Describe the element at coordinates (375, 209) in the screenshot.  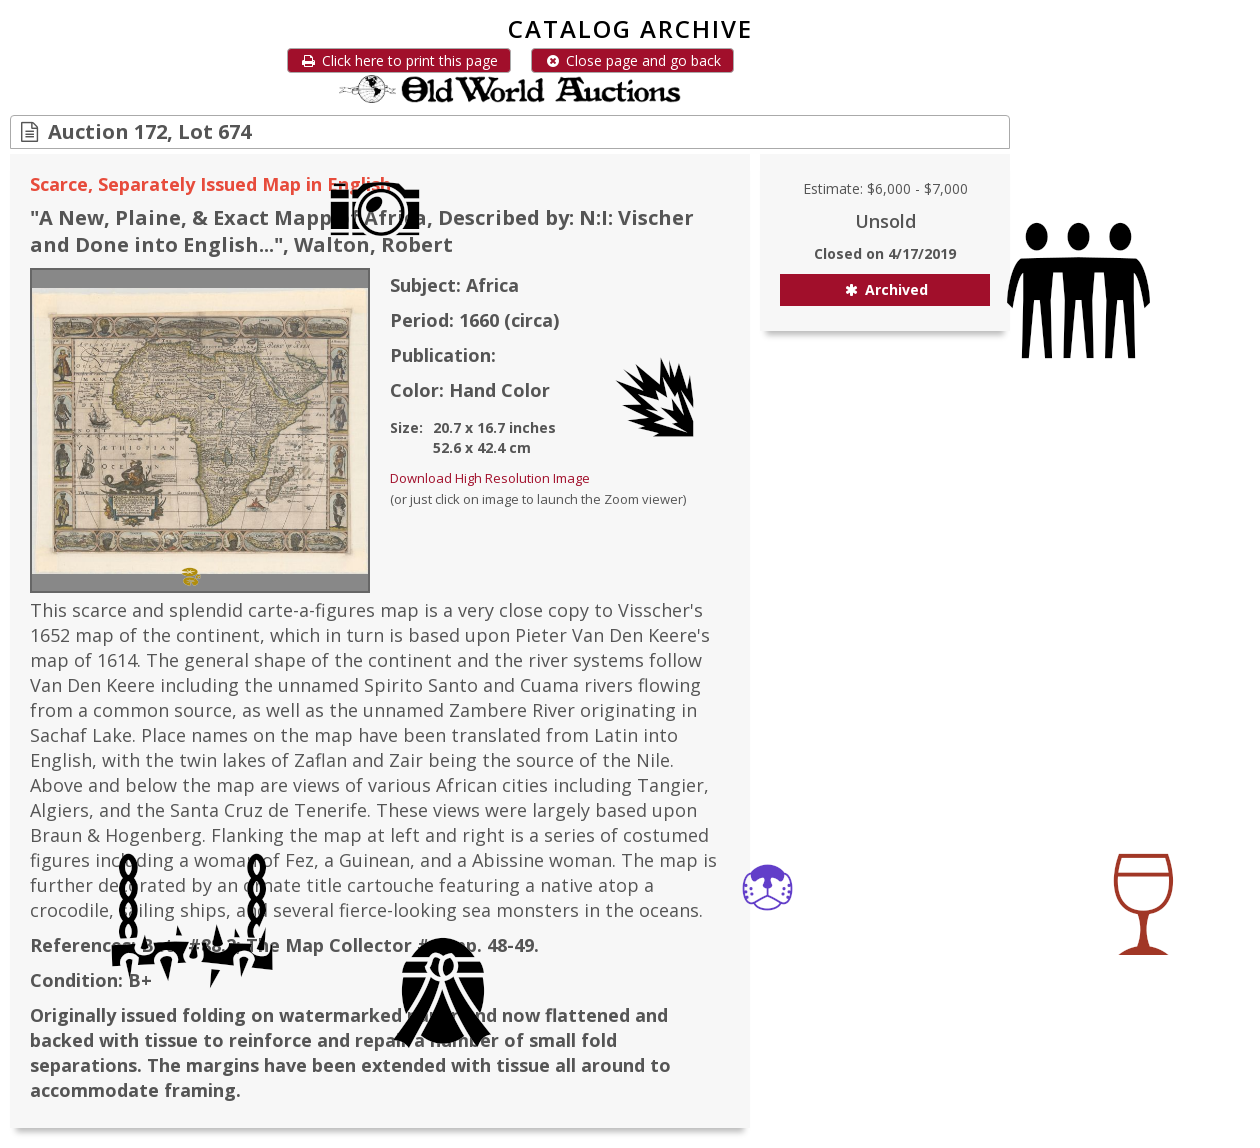
I see `take a photo` at that location.